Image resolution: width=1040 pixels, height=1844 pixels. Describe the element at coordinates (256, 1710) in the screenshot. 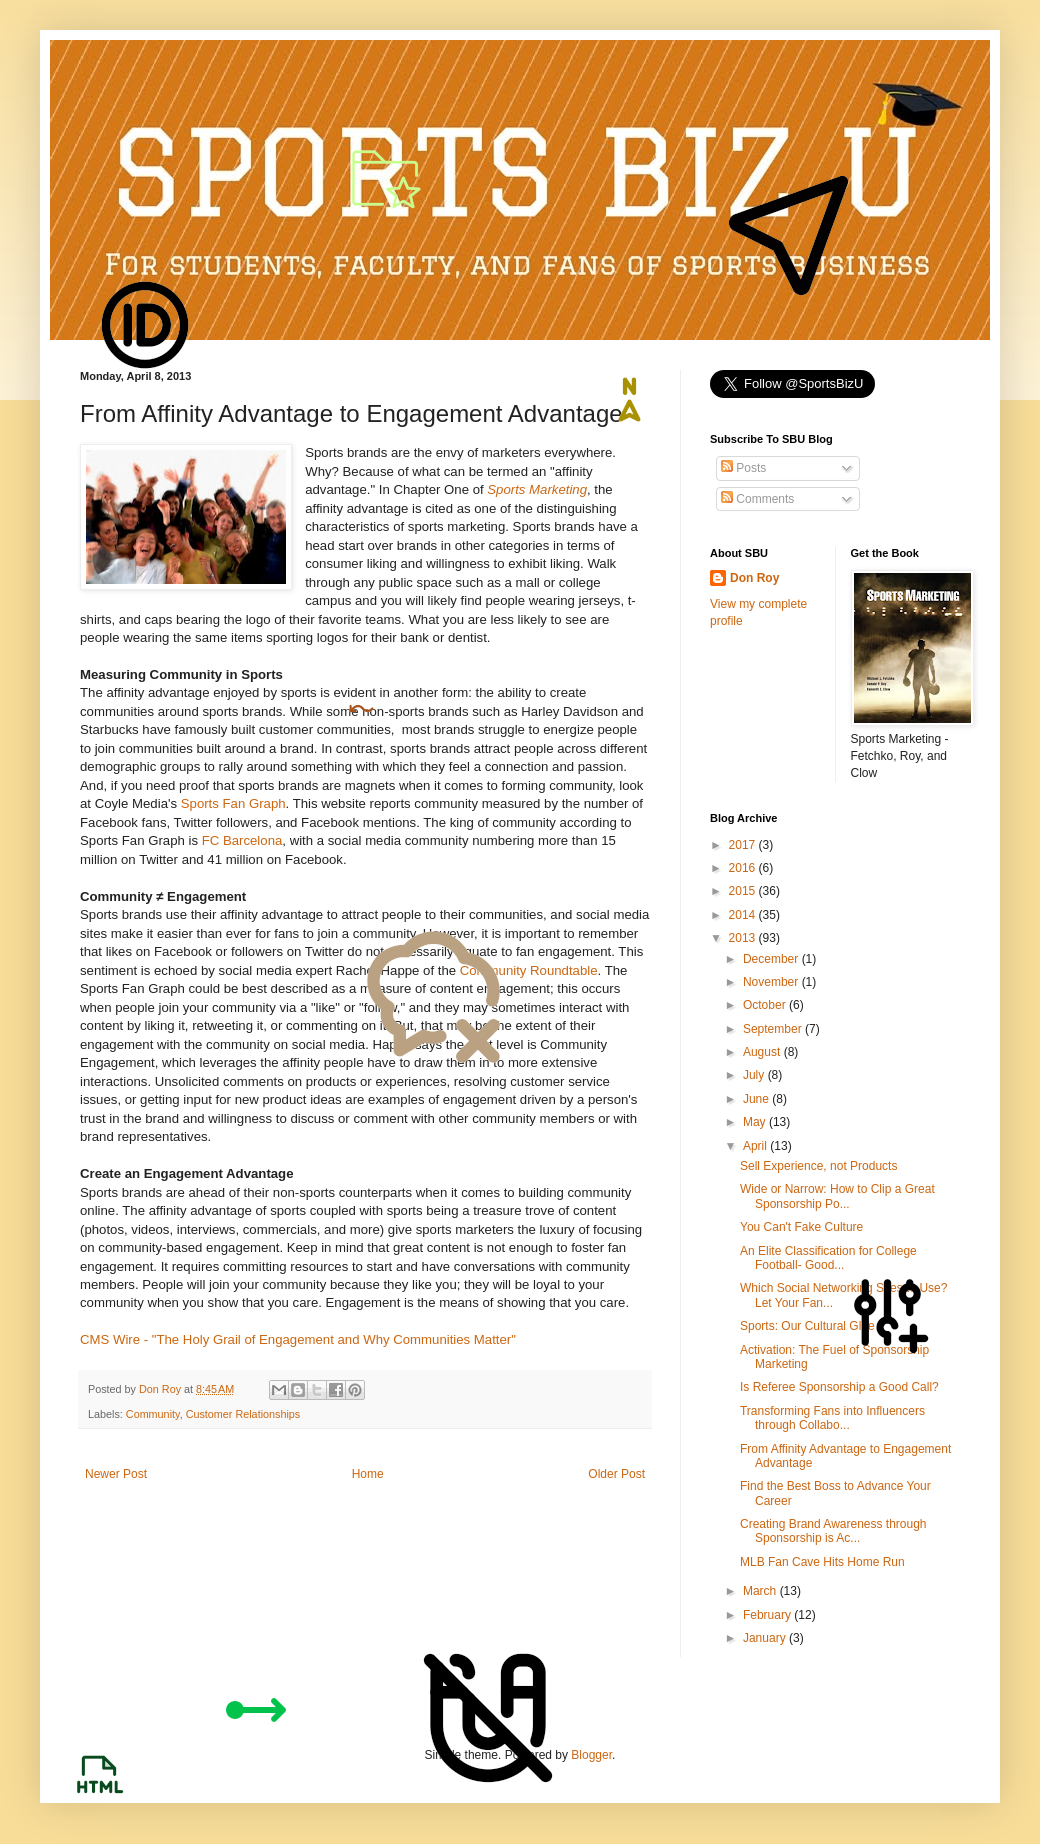

I see `proceed to the next step` at that location.